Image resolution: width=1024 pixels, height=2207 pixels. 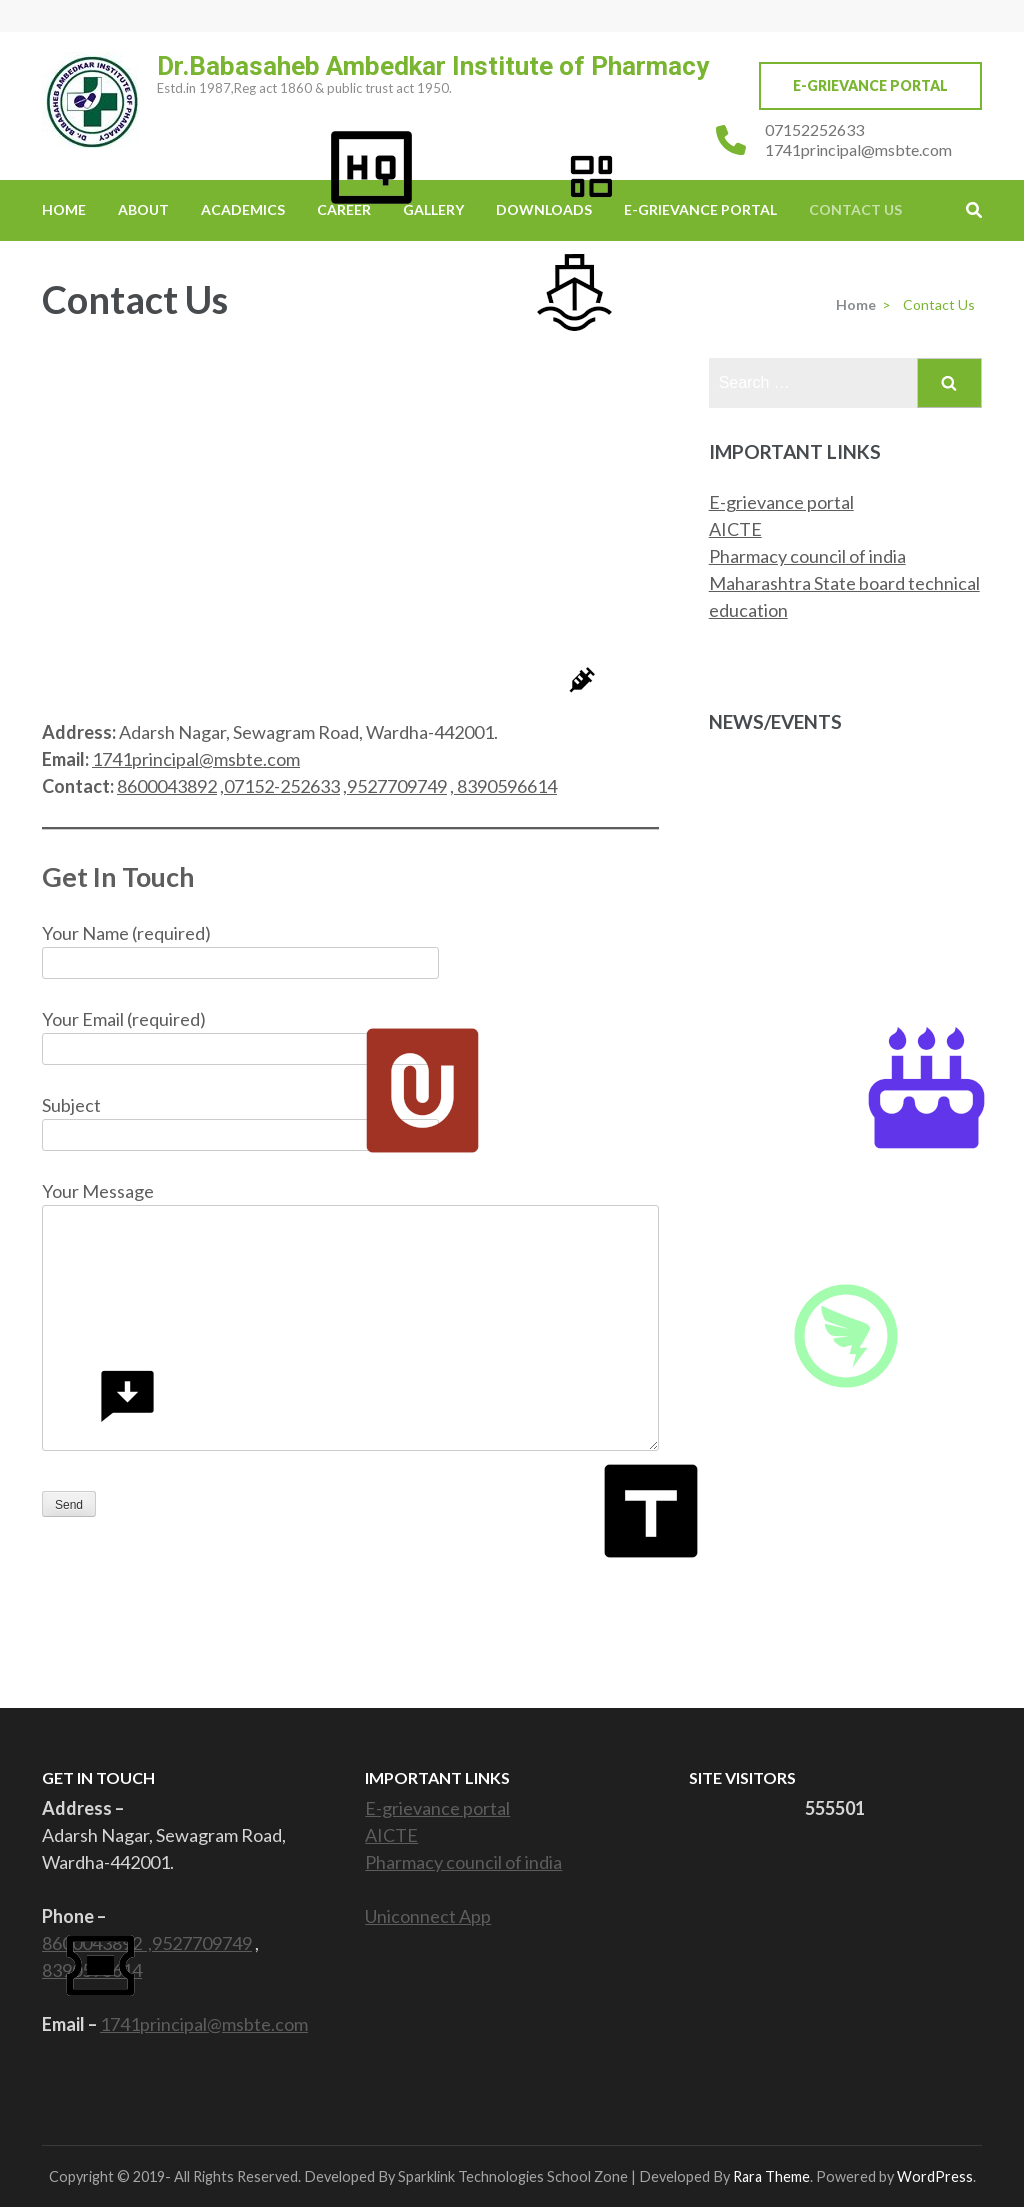 I want to click on view birthday or celebration events, so click(x=926, y=1090).